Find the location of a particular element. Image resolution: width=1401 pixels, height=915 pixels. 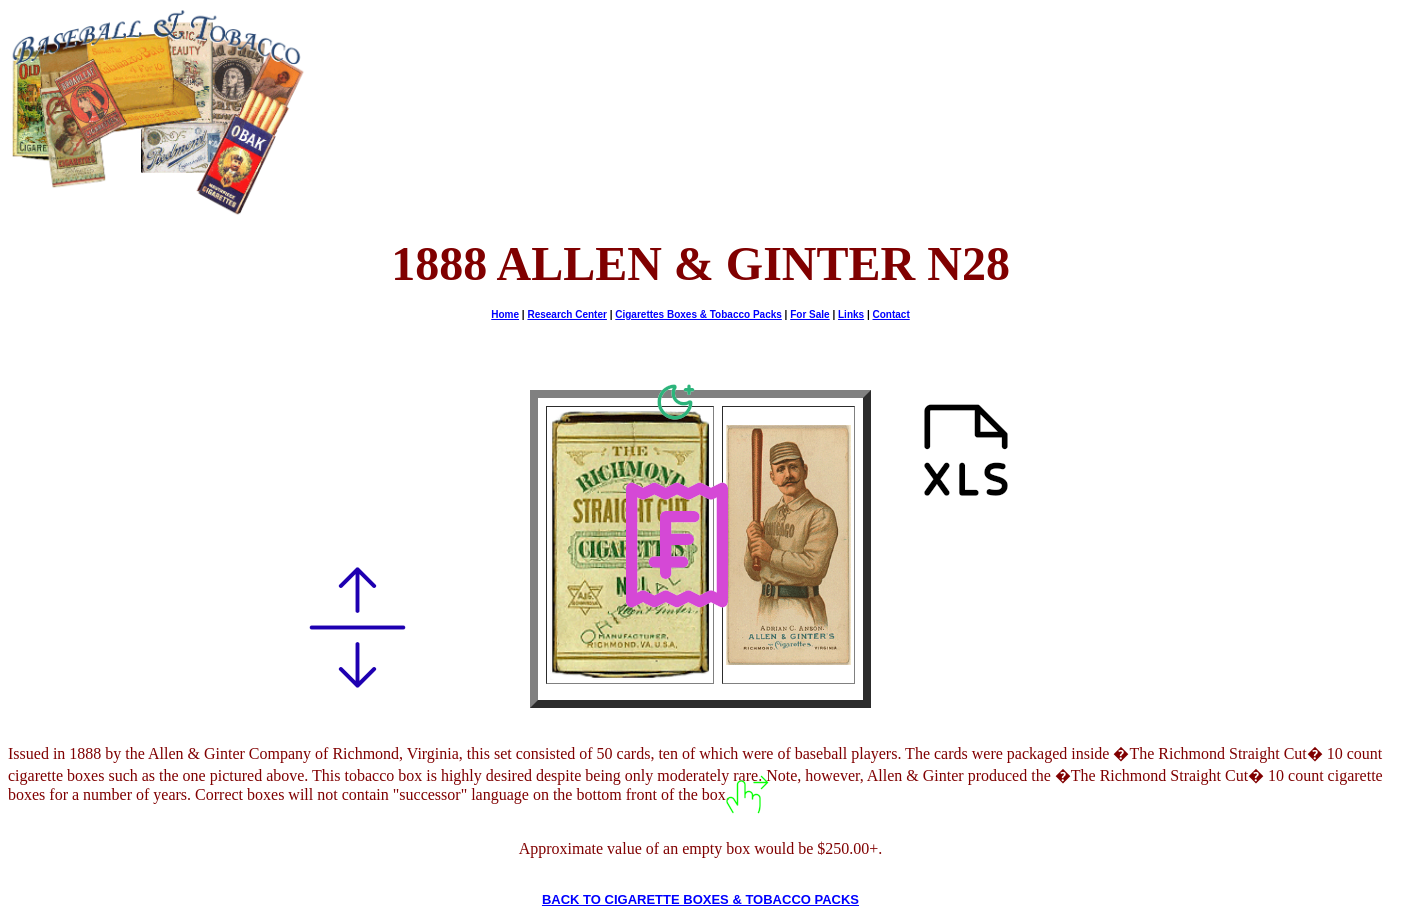

open an excel spreadsheet file is located at coordinates (966, 454).